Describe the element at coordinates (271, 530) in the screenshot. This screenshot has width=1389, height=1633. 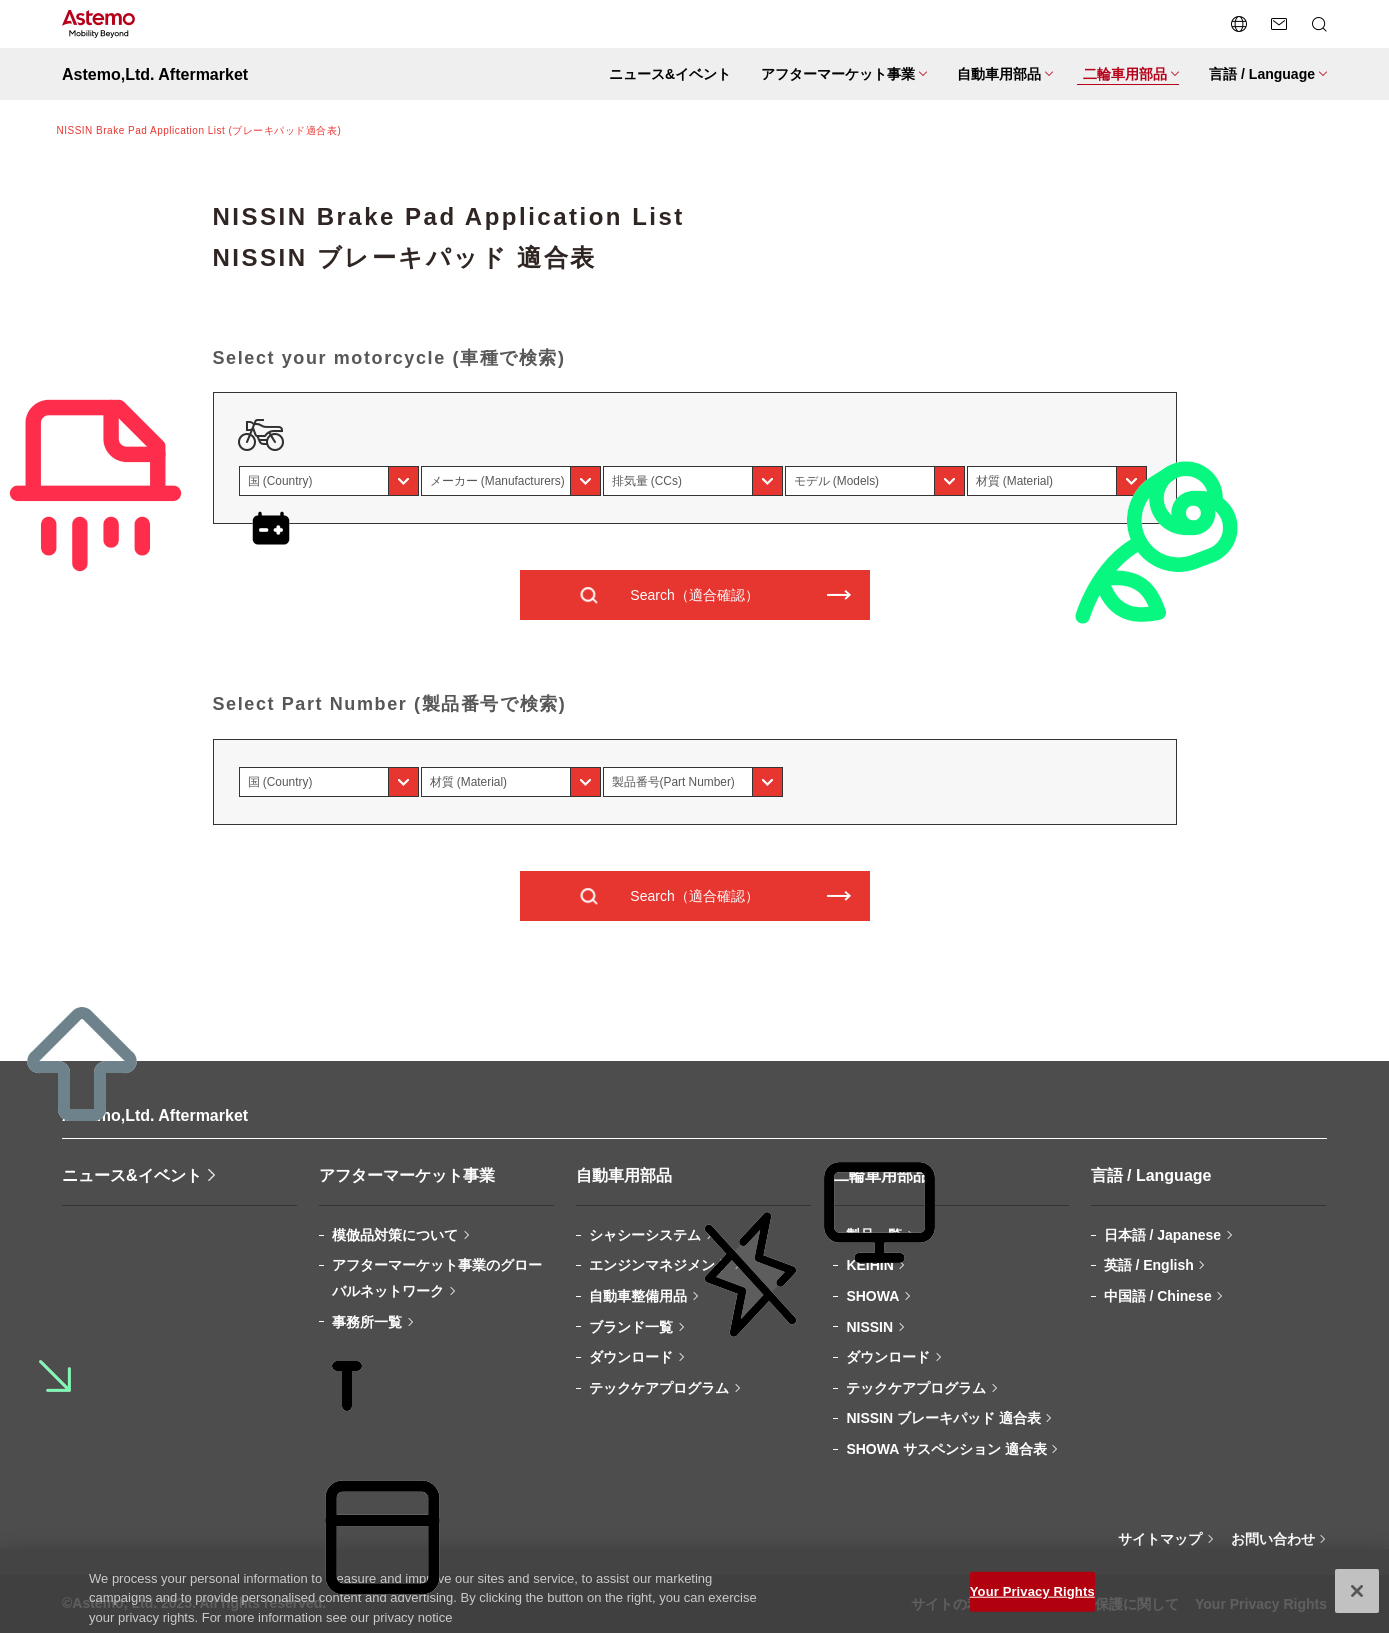
I see `indicates vehicle battery status` at that location.